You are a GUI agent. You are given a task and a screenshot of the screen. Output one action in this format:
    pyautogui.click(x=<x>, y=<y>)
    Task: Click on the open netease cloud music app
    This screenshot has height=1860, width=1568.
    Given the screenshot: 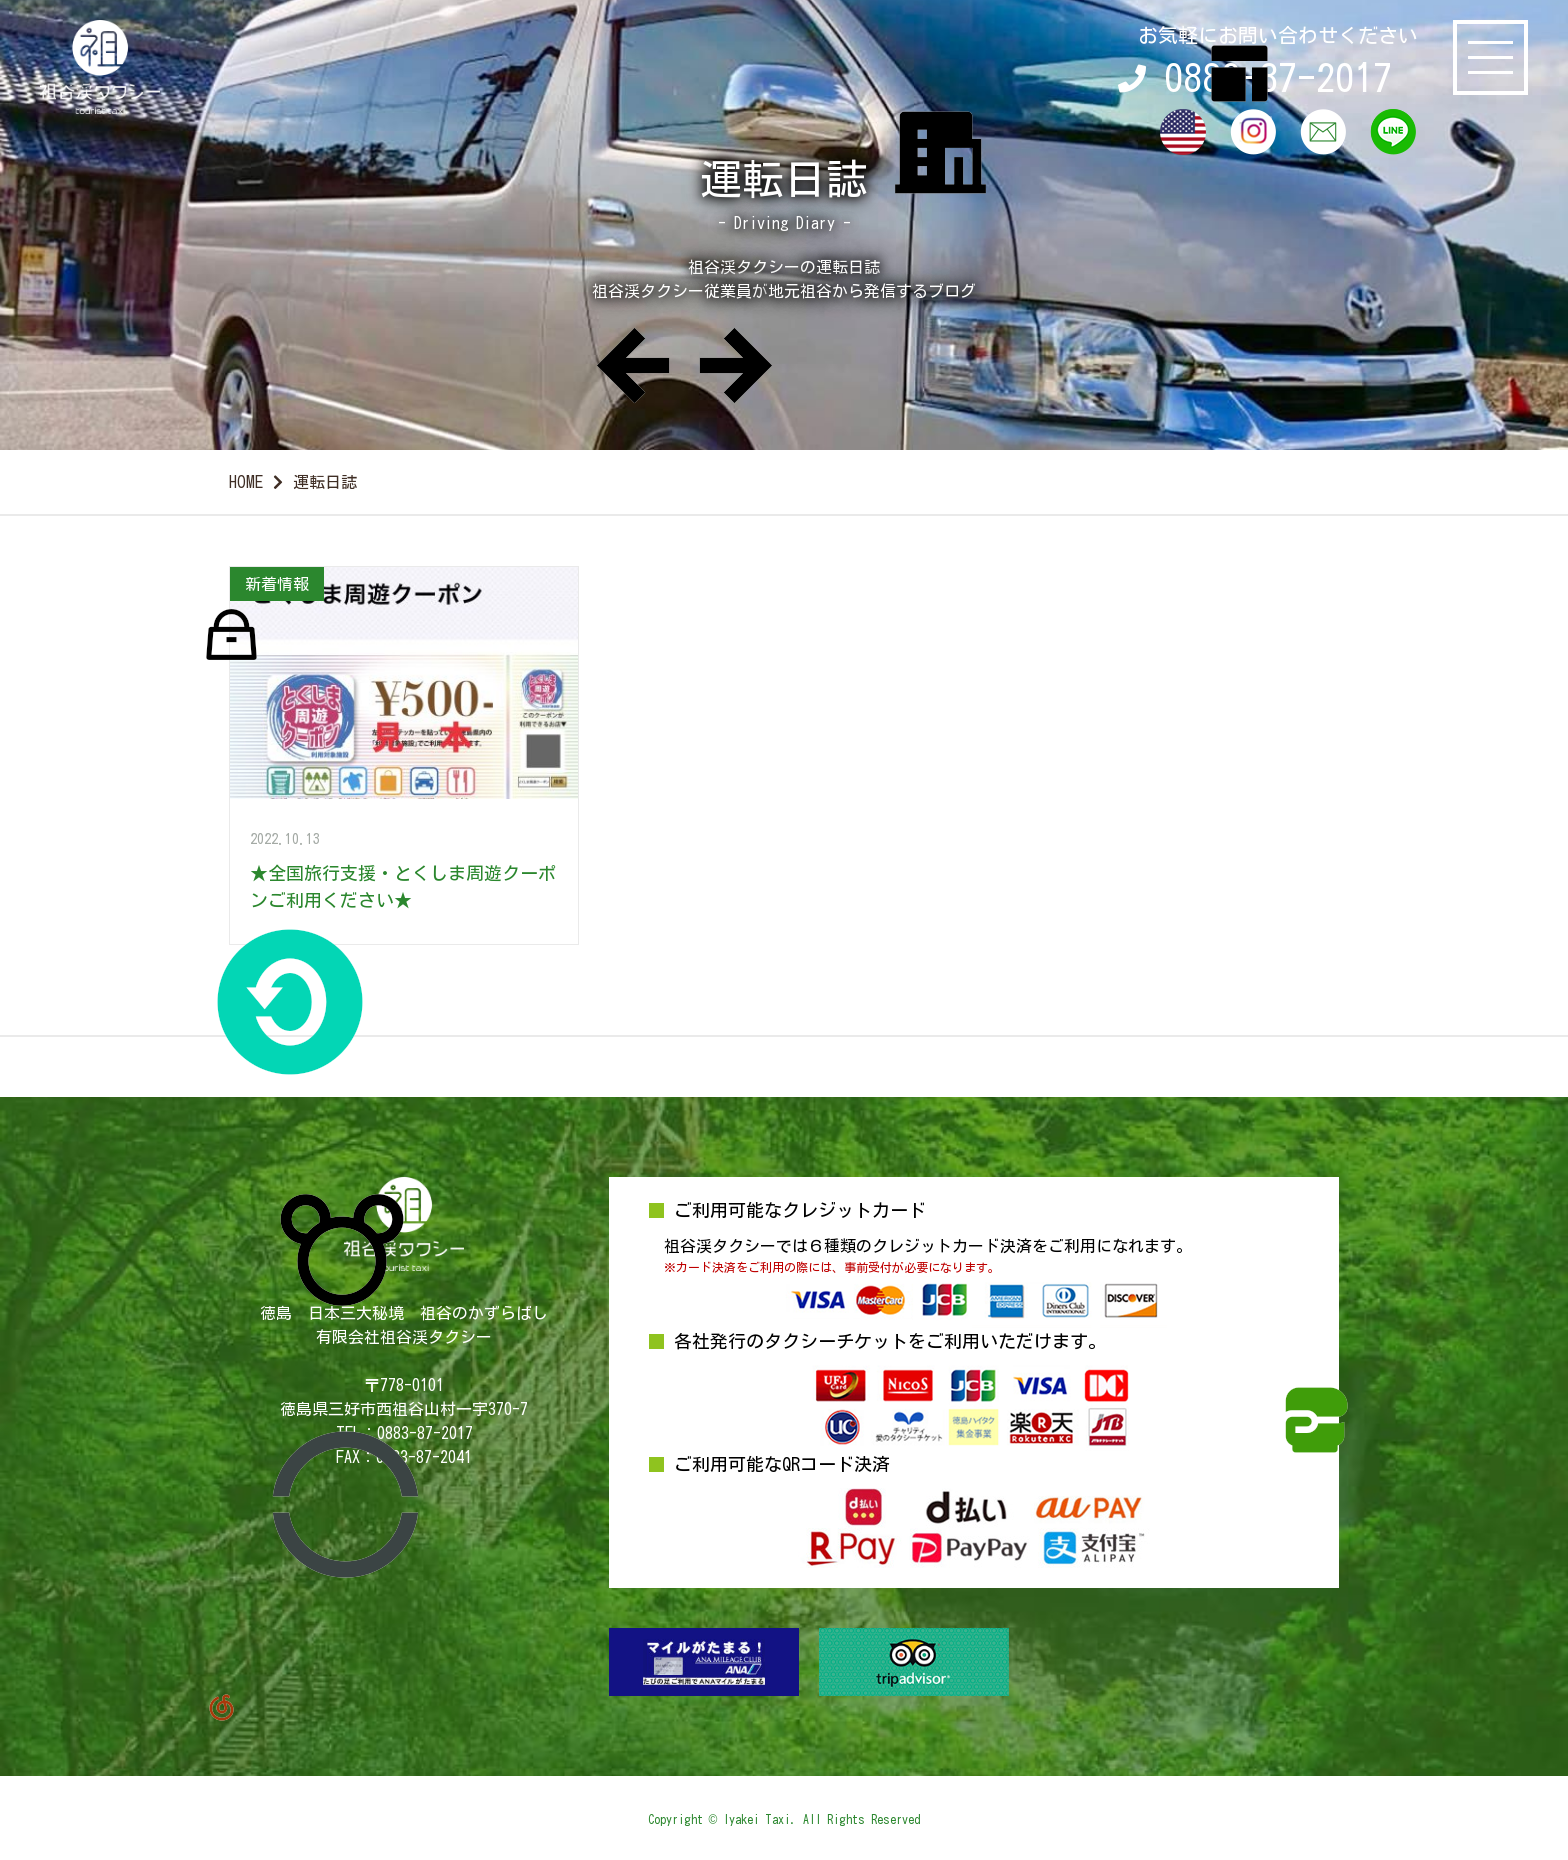 What is the action you would take?
    pyautogui.click(x=221, y=1707)
    